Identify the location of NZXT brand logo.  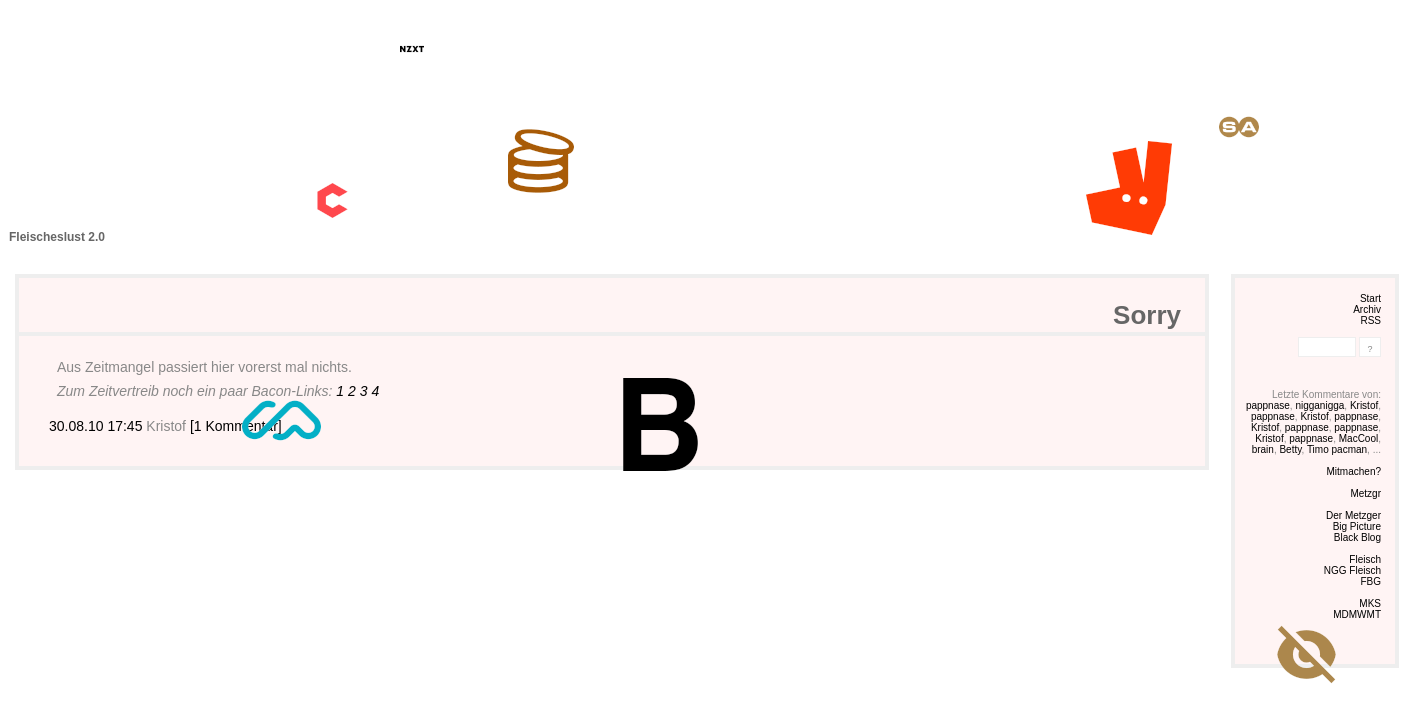
(412, 49).